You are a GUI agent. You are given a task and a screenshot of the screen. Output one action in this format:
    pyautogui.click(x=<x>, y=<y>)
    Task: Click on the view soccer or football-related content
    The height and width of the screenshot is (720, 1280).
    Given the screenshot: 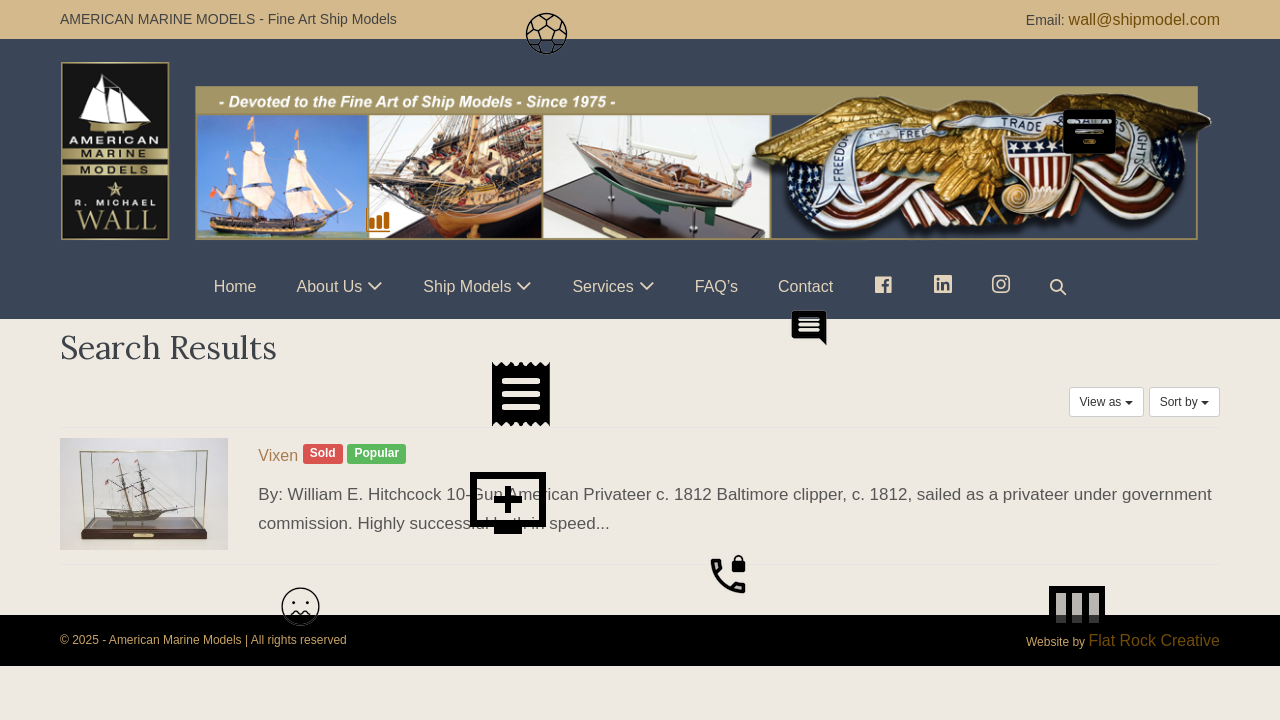 What is the action you would take?
    pyautogui.click(x=546, y=33)
    